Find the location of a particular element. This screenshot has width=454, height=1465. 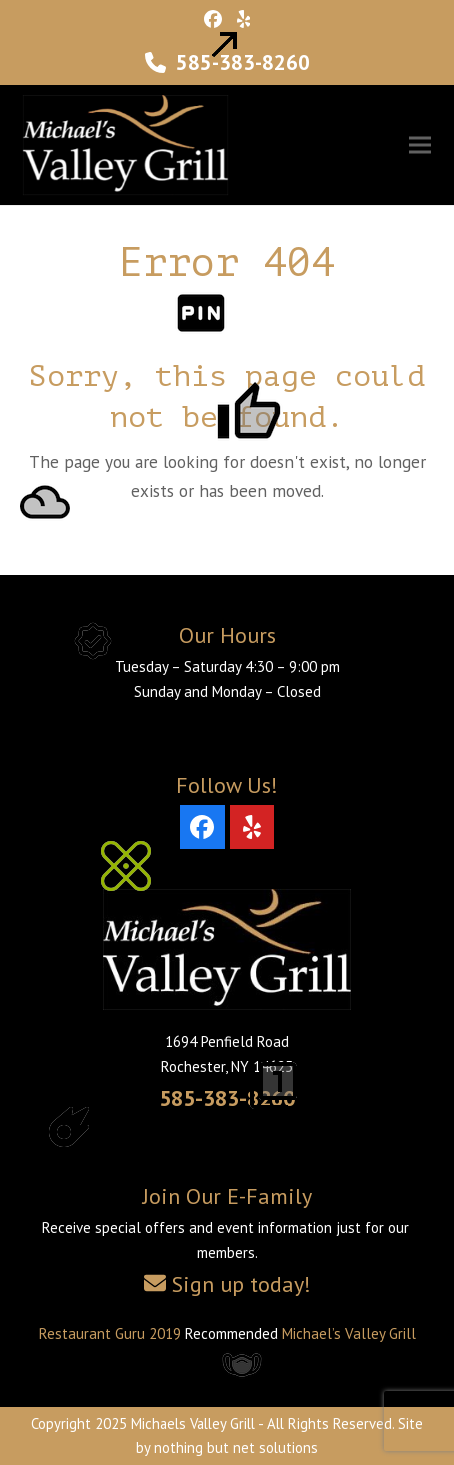

indicates a trending or viral item is located at coordinates (69, 1127).